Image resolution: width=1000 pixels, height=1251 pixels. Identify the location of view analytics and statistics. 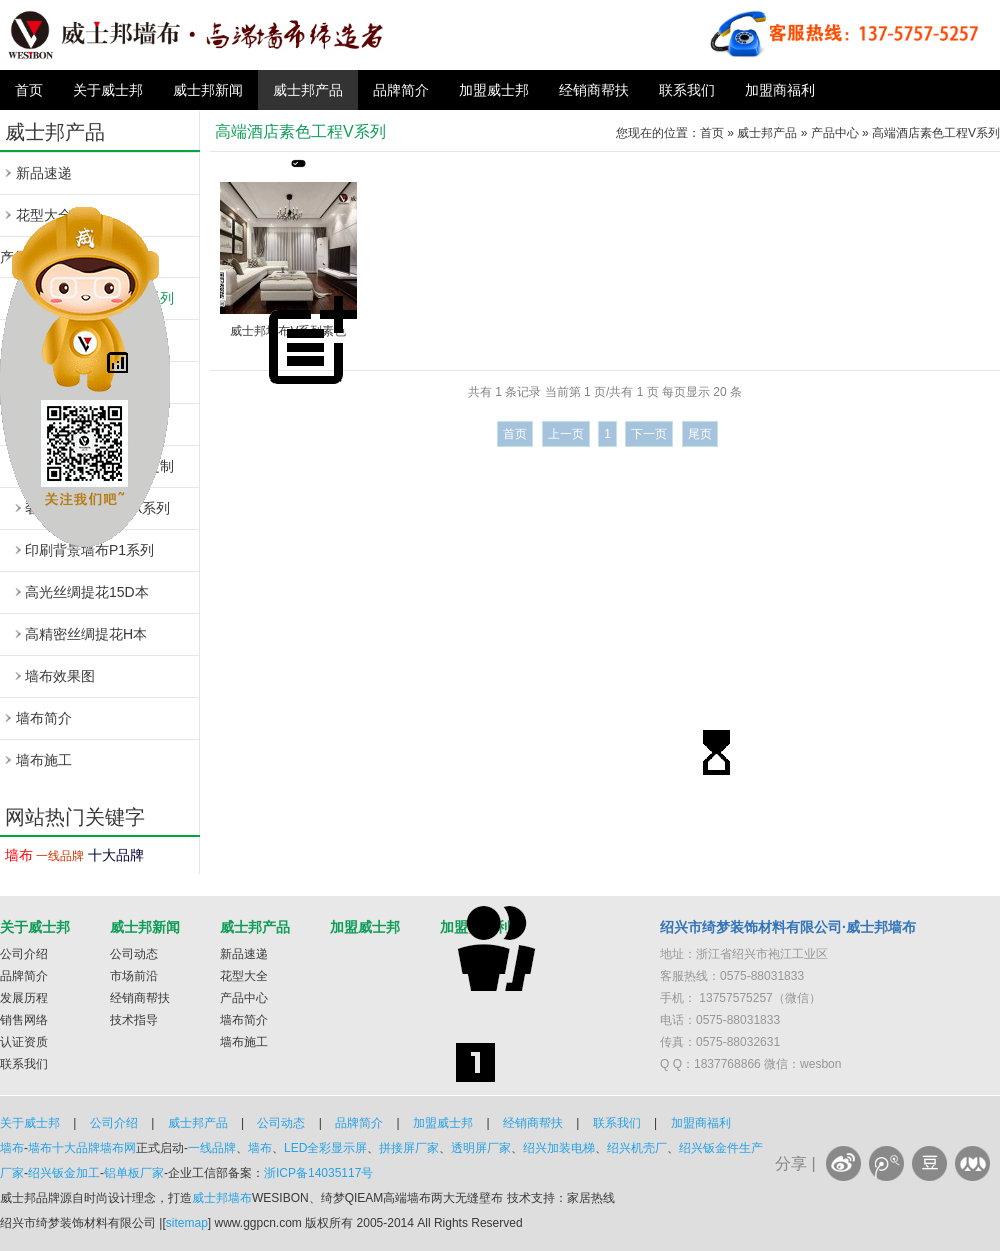
(118, 363).